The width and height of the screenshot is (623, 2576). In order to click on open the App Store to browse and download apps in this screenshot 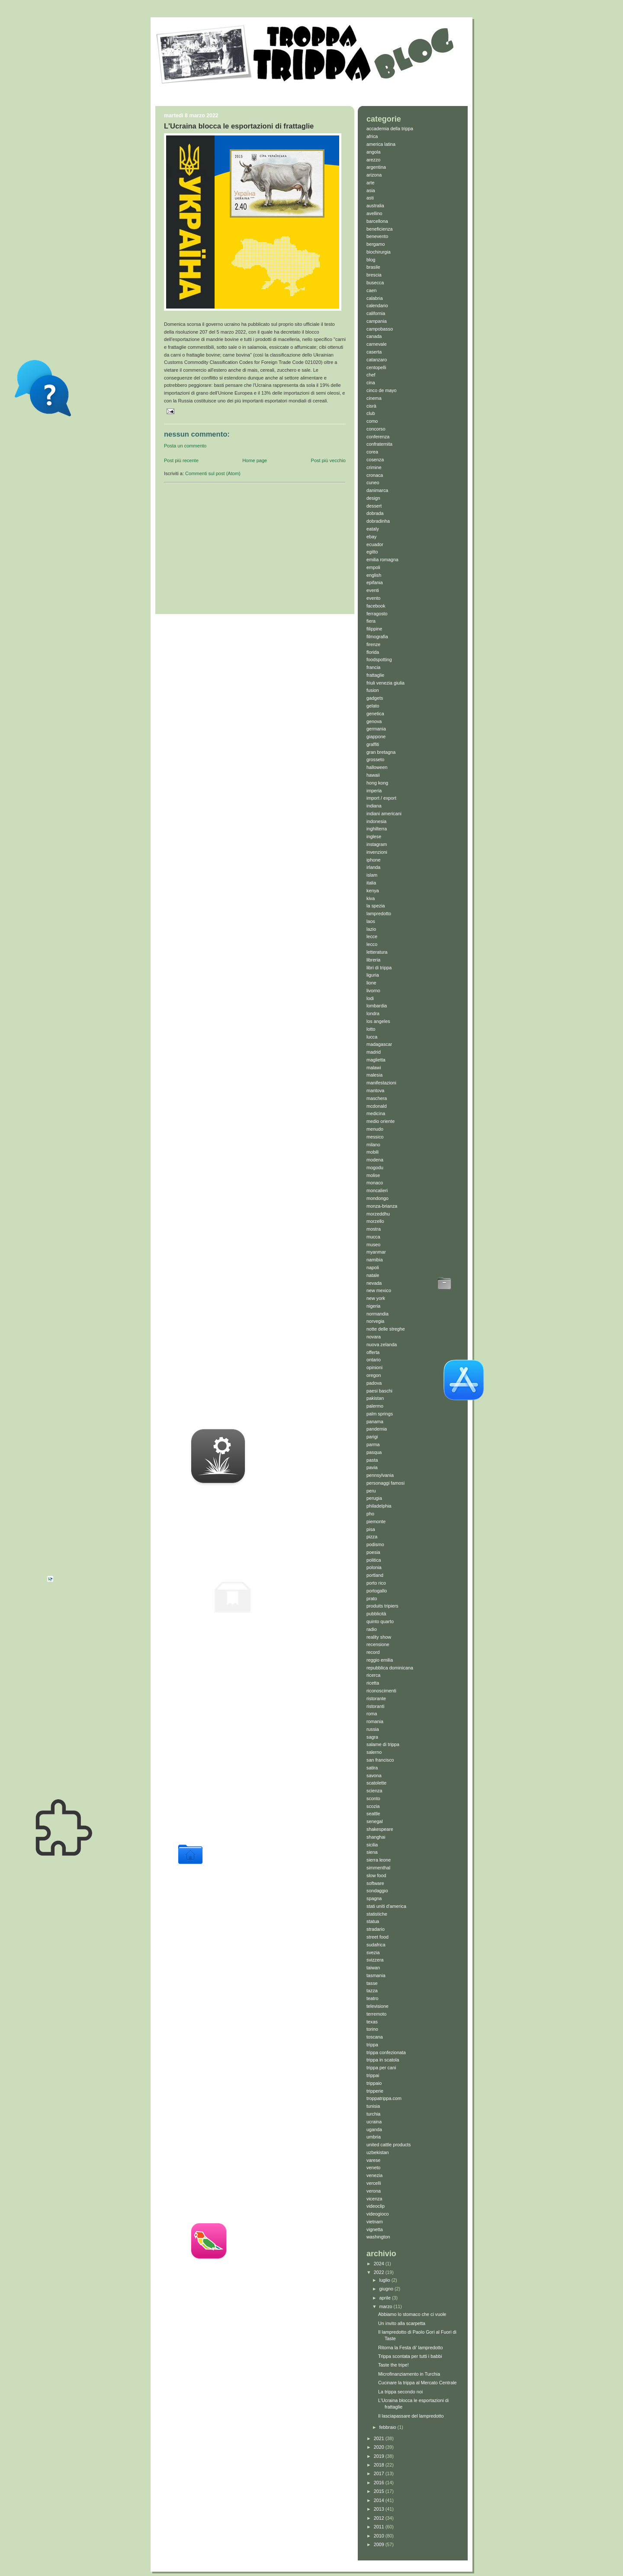, I will do `click(464, 1380)`.